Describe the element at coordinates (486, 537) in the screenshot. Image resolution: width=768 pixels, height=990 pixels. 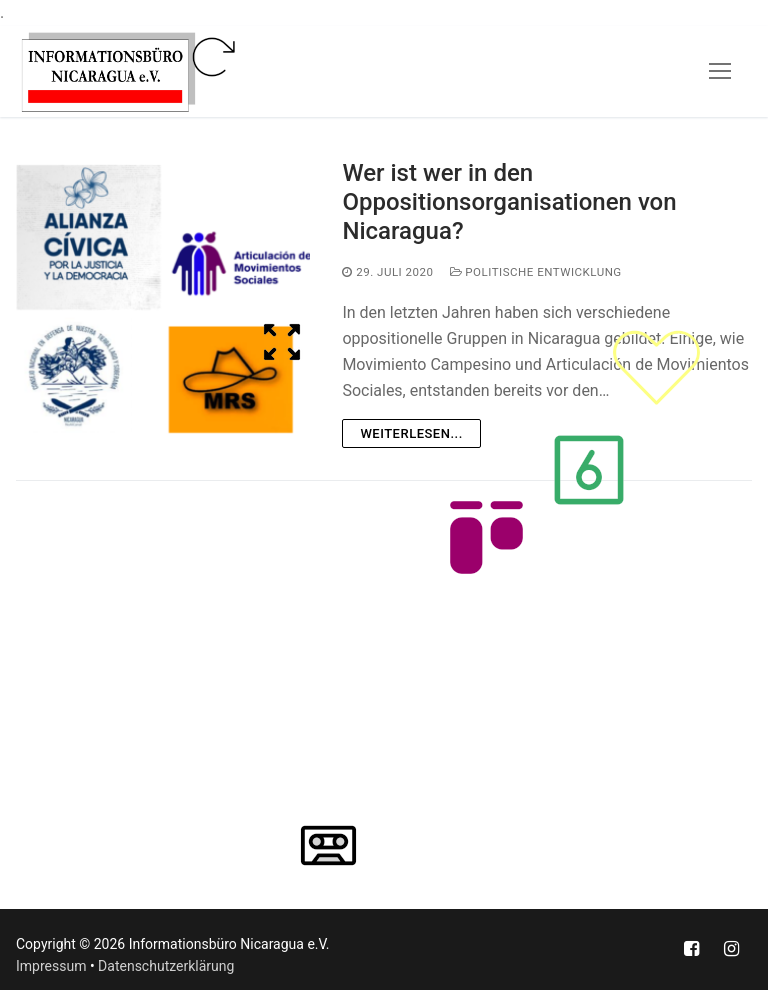
I see `switch to kanban board view` at that location.